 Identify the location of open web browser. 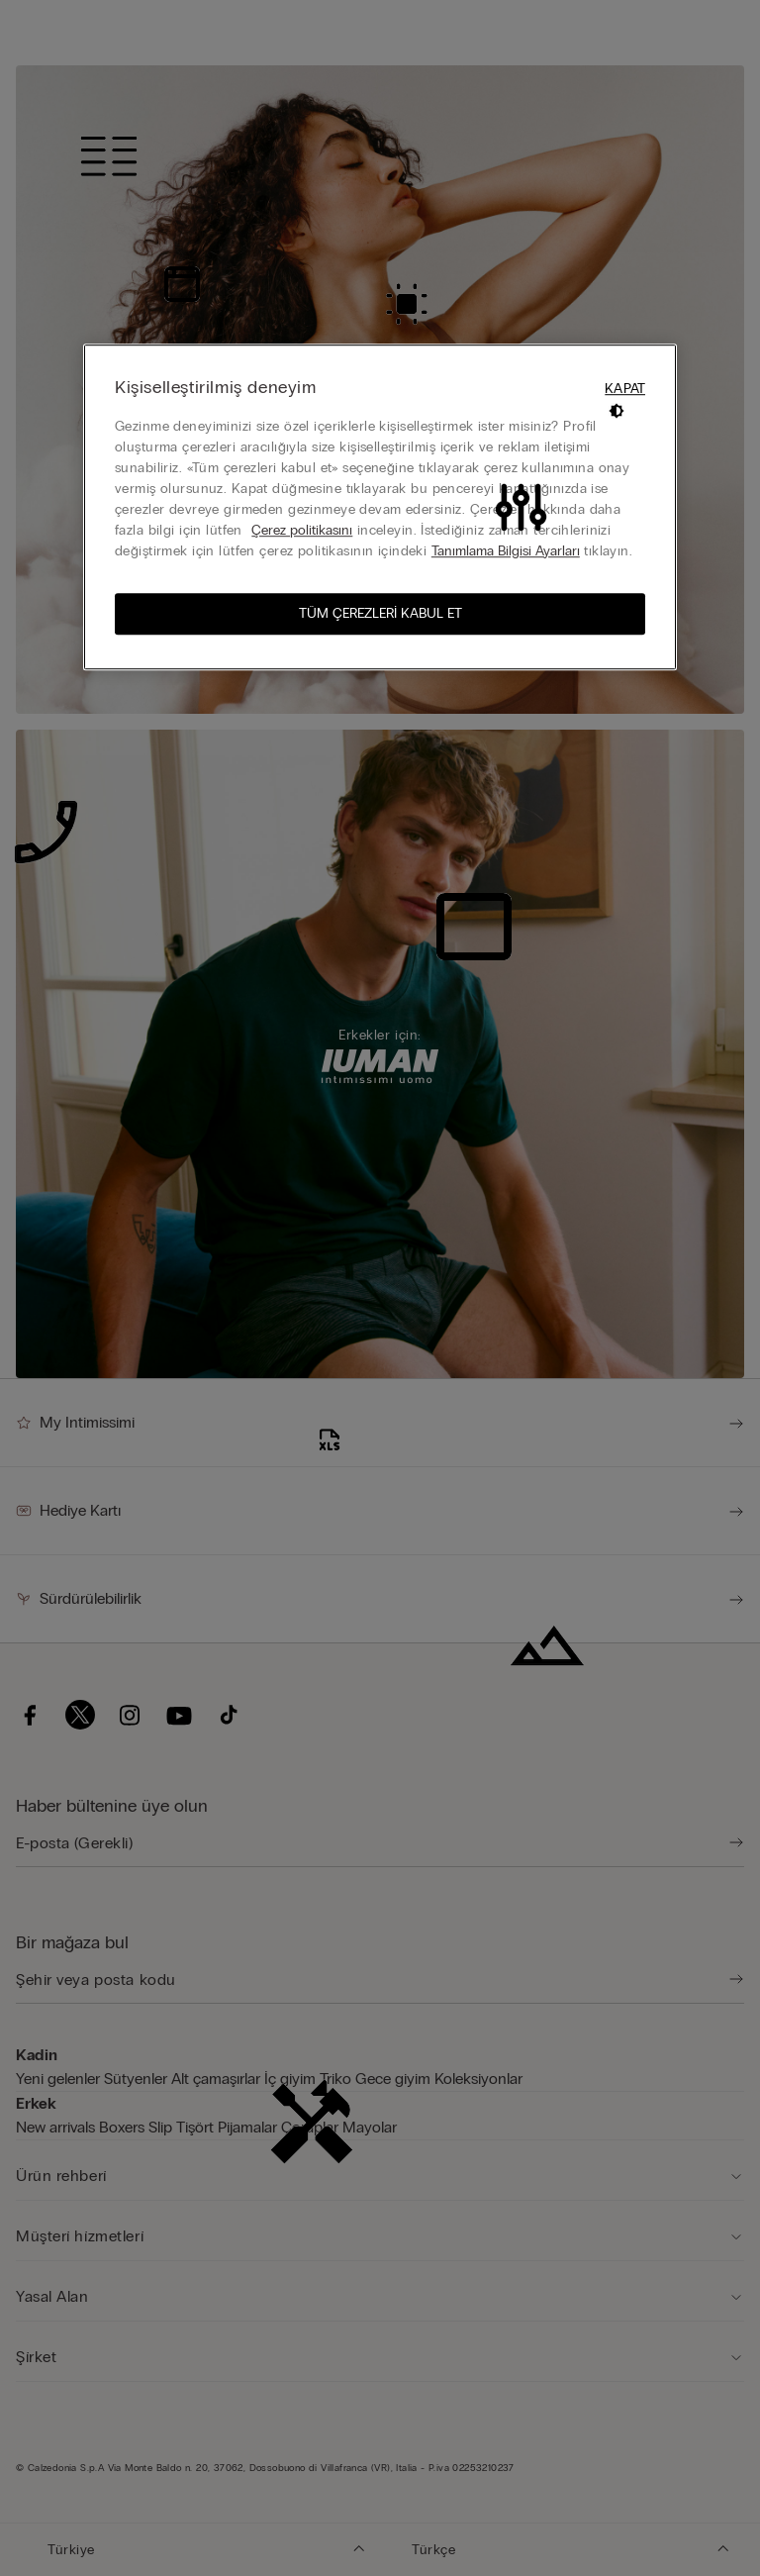
(182, 284).